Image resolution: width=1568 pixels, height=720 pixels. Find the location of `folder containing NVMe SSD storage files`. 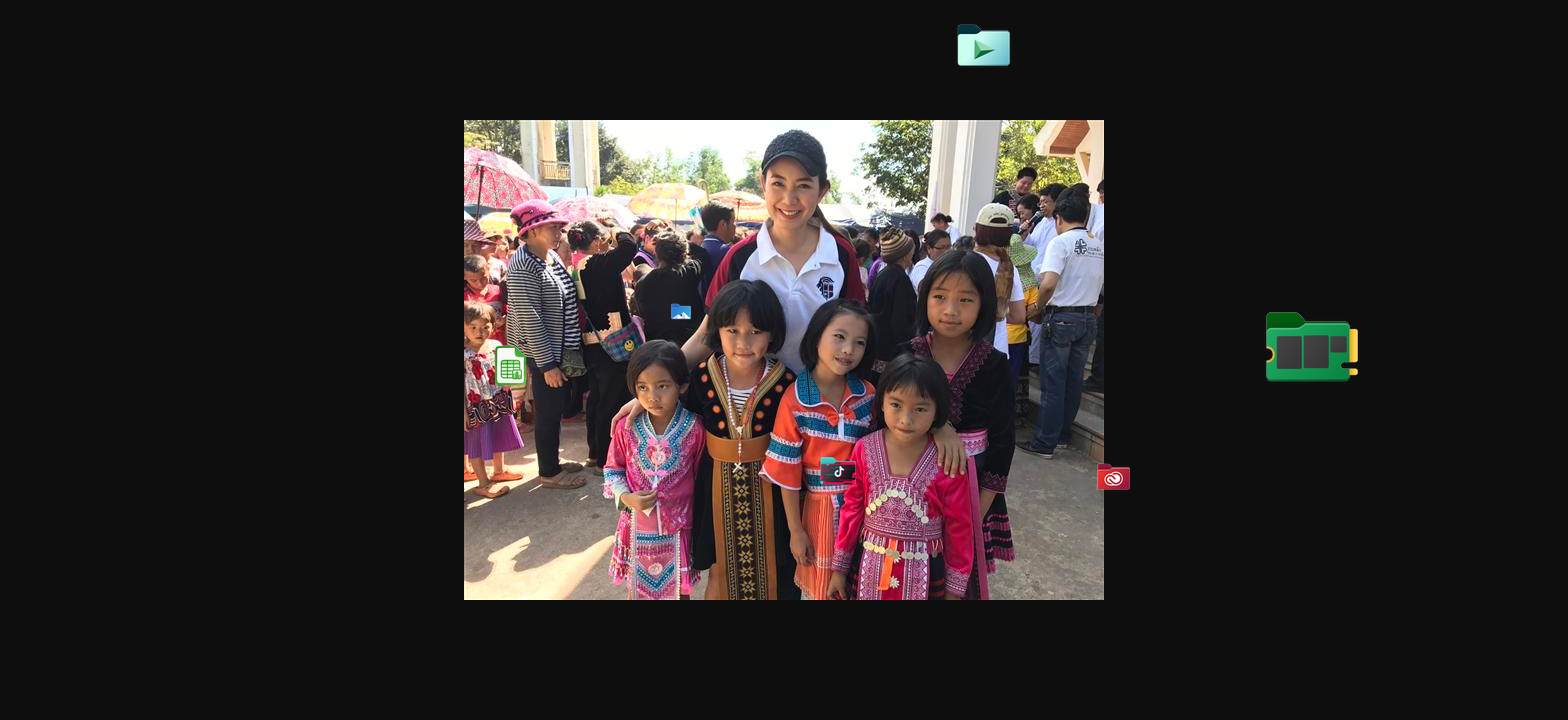

folder containing NVMe SSD storage files is located at coordinates (1310, 349).